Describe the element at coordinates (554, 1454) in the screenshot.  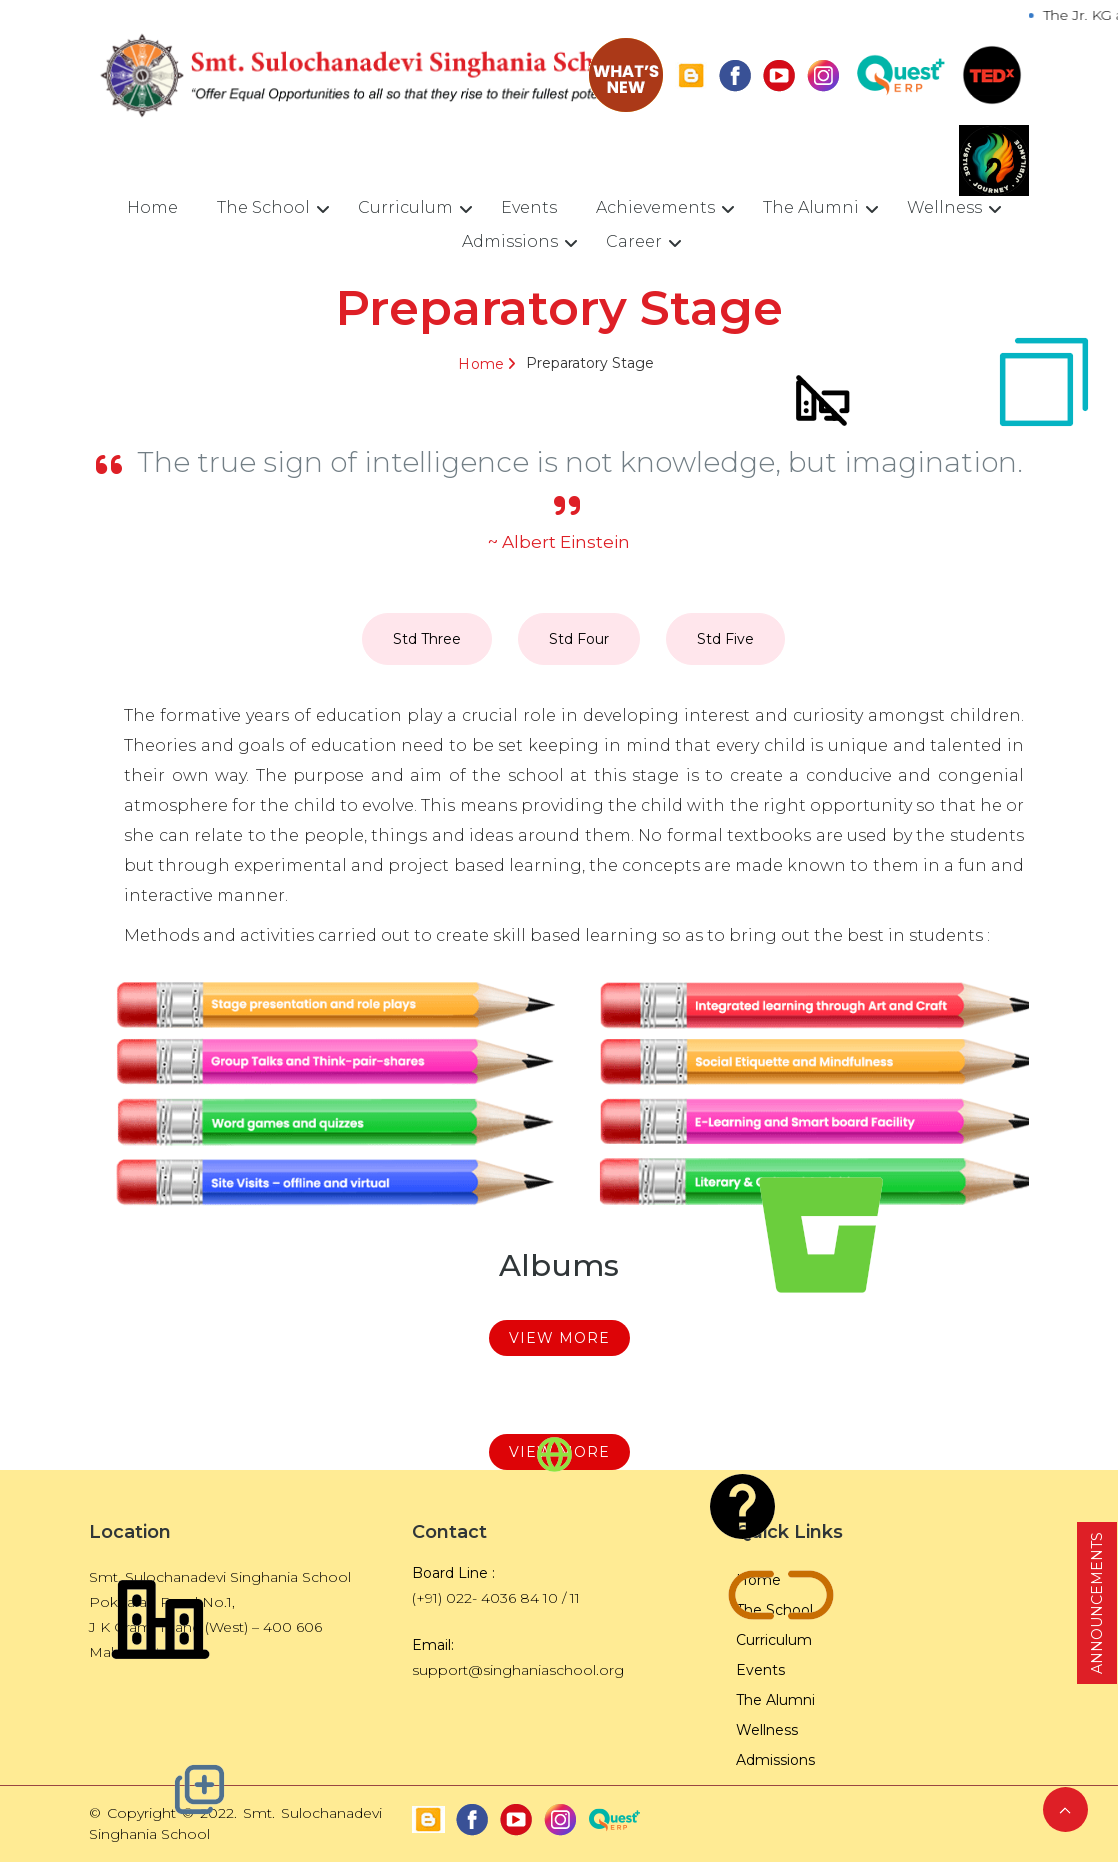
I see `access website or browse the internet` at that location.